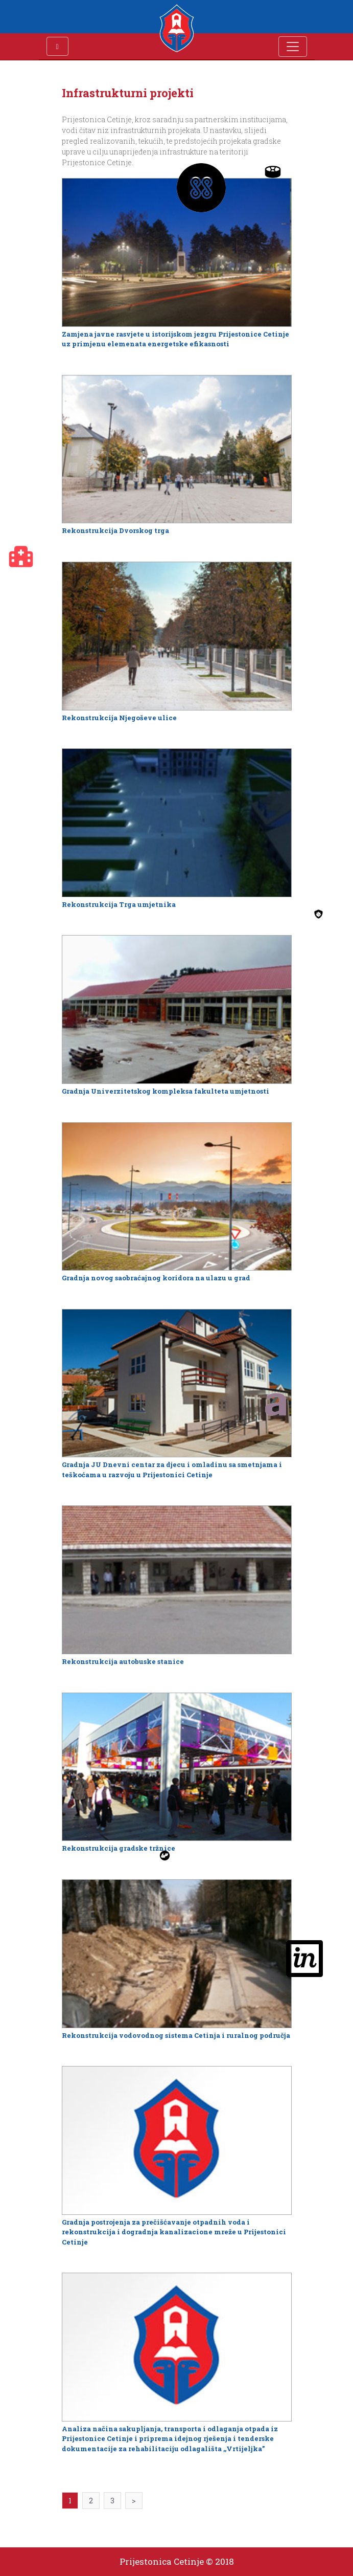  I want to click on access steel drum or percussion sounds, so click(273, 172).